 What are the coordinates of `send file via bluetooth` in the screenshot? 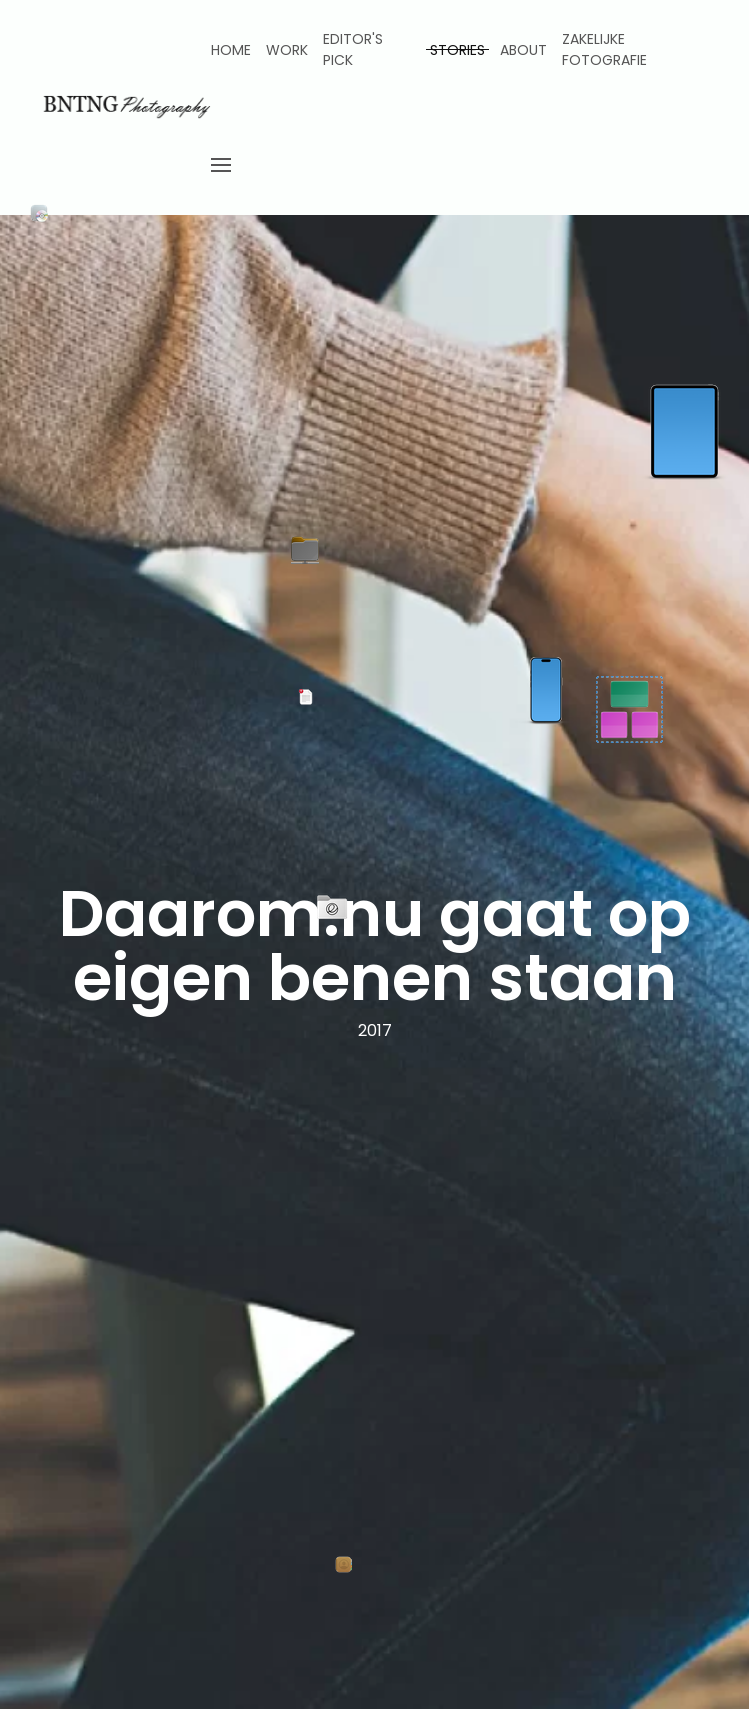 It's located at (306, 697).